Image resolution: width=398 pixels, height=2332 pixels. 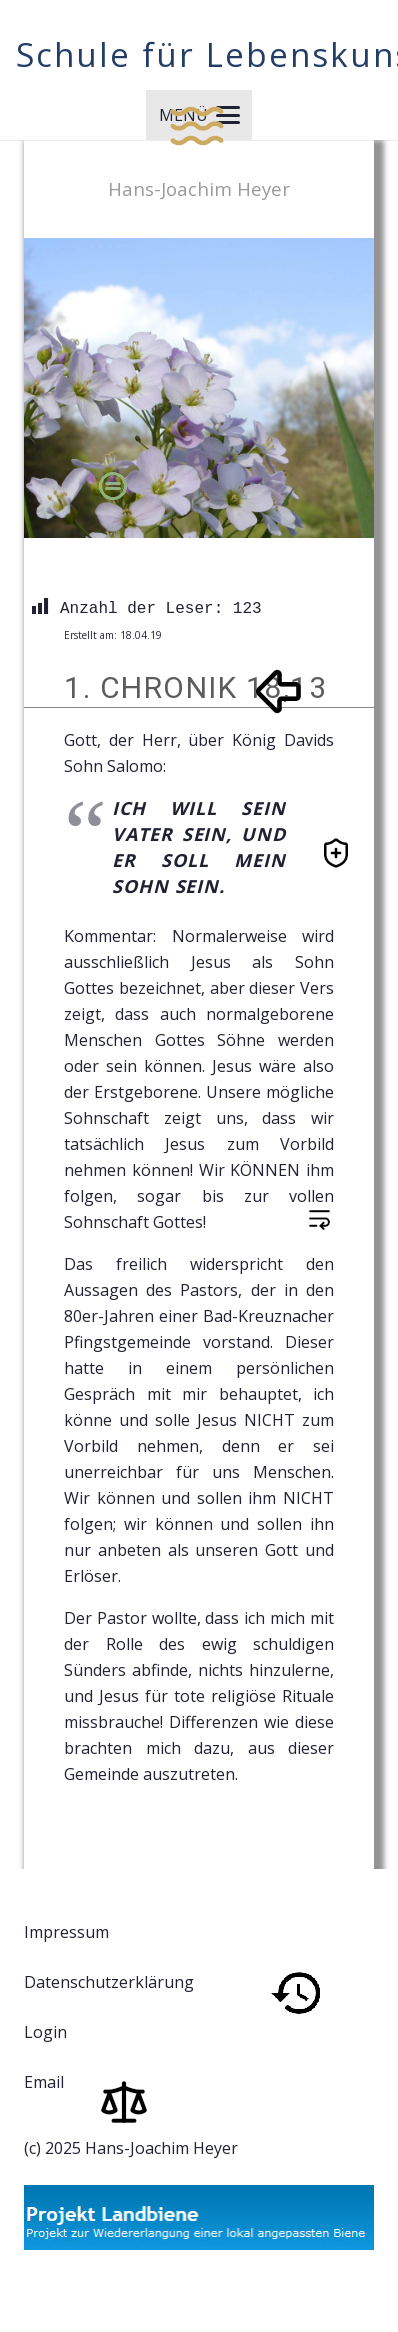 I want to click on indicates water or aquatic features, so click(x=197, y=126).